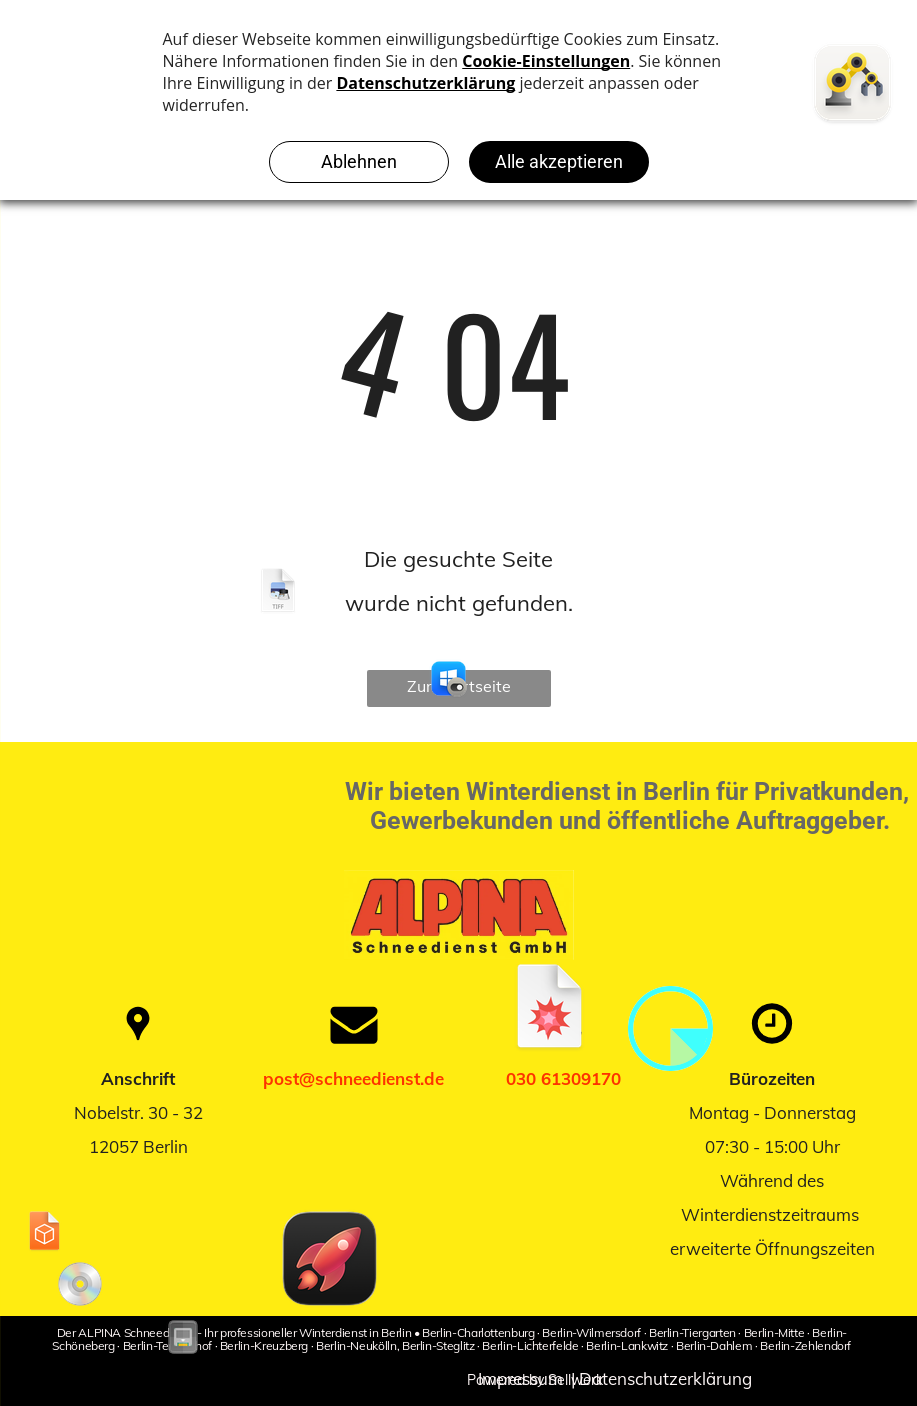 The width and height of the screenshot is (917, 1406). What do you see at coordinates (44, 1231) in the screenshot?
I see `open a blender 3d project file` at bounding box center [44, 1231].